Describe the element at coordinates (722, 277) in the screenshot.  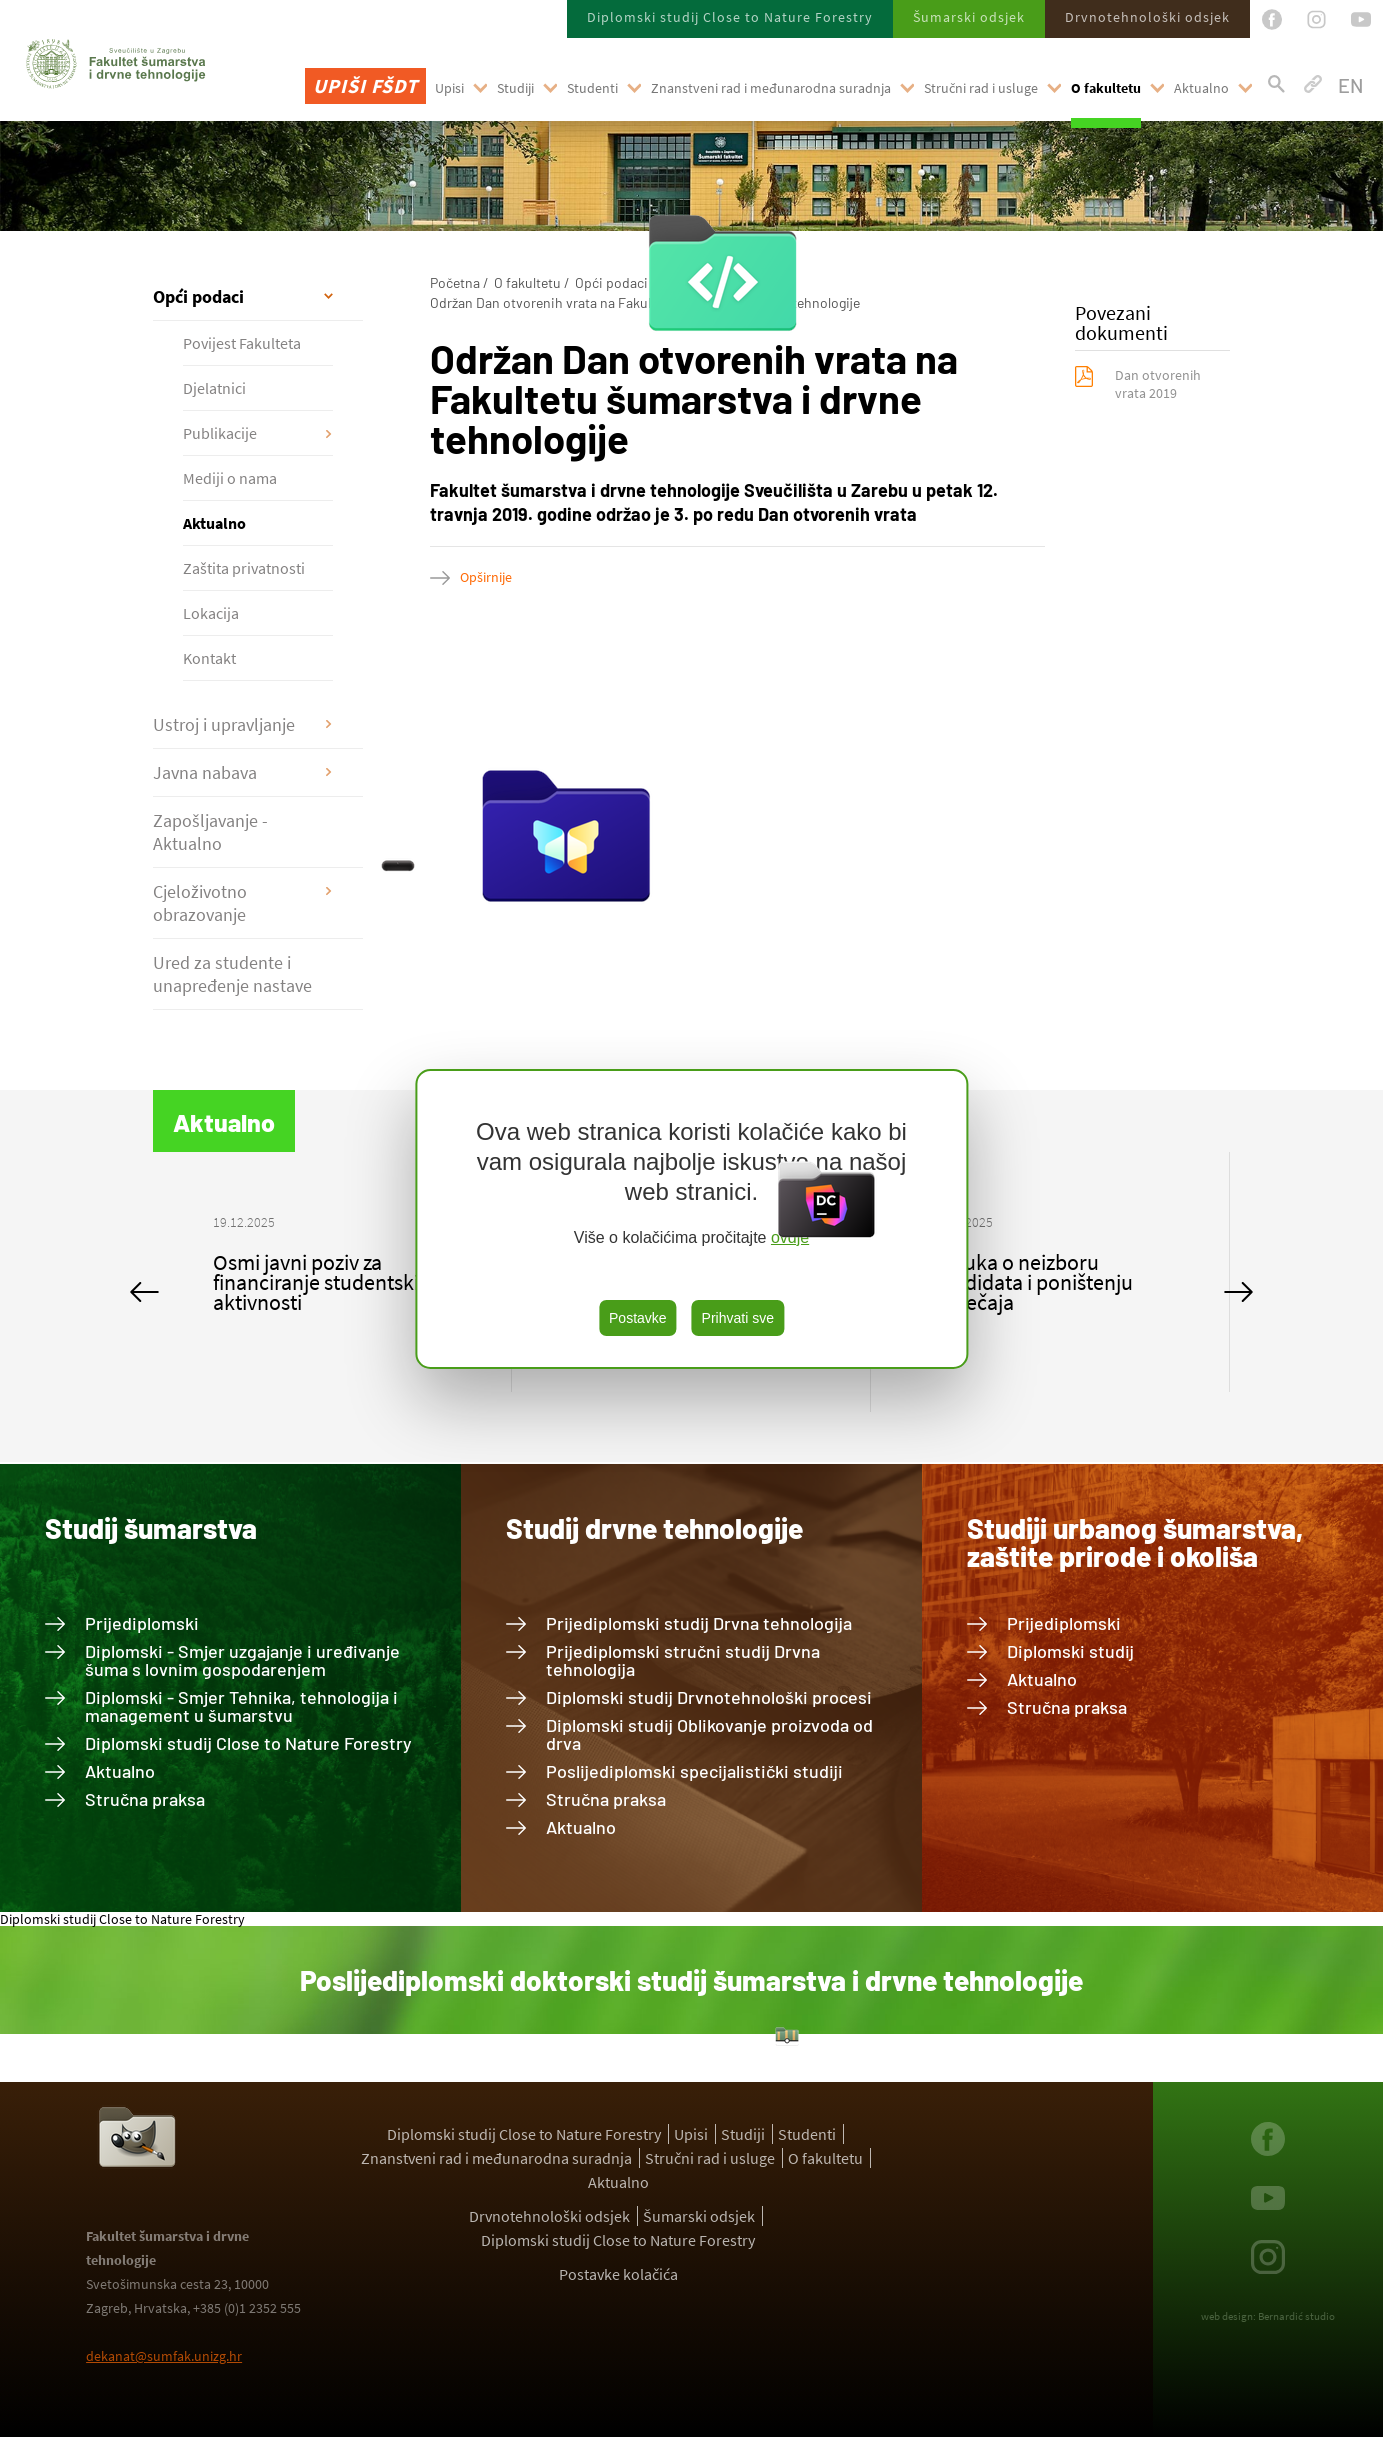
I see `open programming projects folder` at that location.